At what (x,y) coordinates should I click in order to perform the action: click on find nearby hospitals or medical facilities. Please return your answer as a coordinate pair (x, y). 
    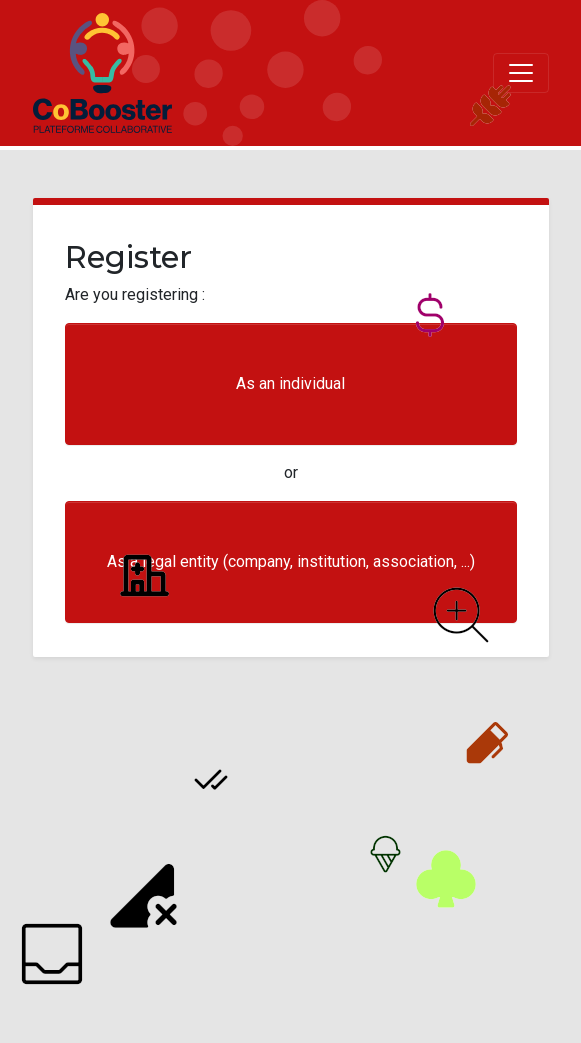
    Looking at the image, I should click on (142, 575).